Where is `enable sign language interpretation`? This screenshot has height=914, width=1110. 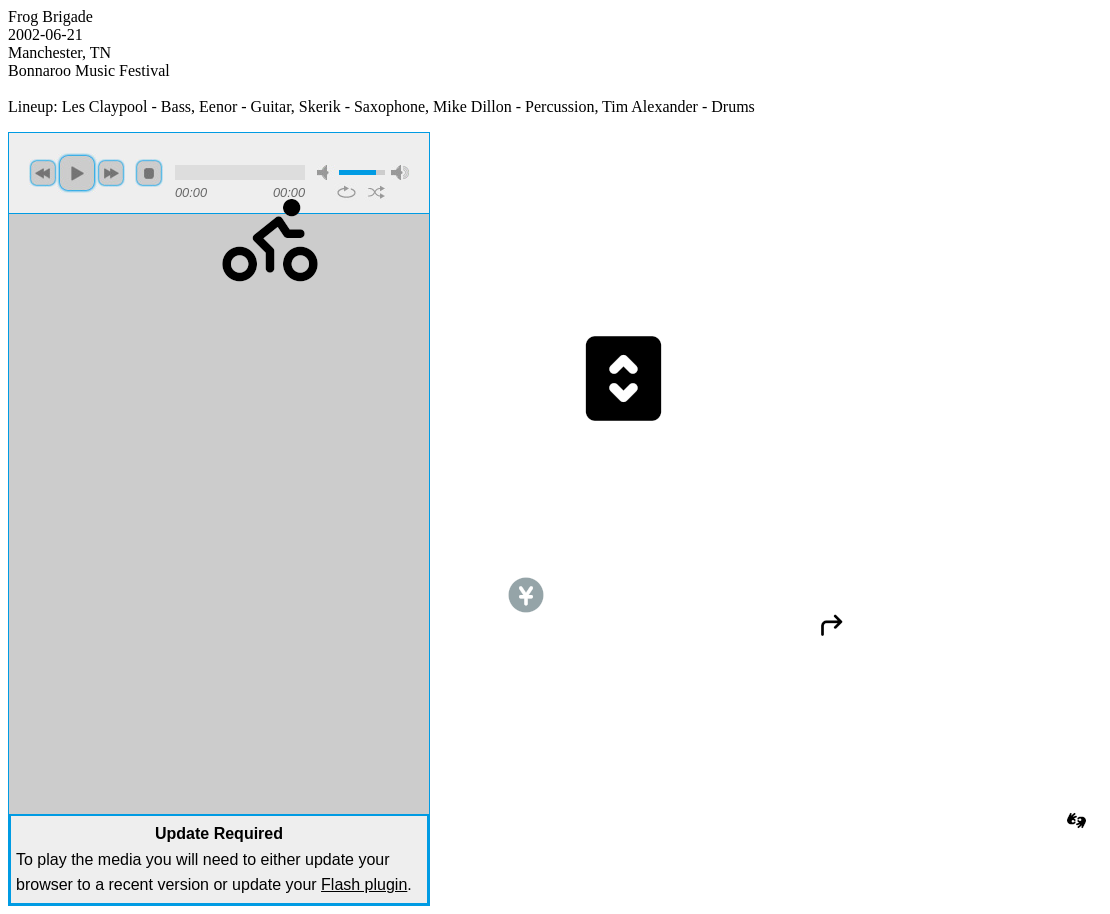 enable sign language interpretation is located at coordinates (1076, 820).